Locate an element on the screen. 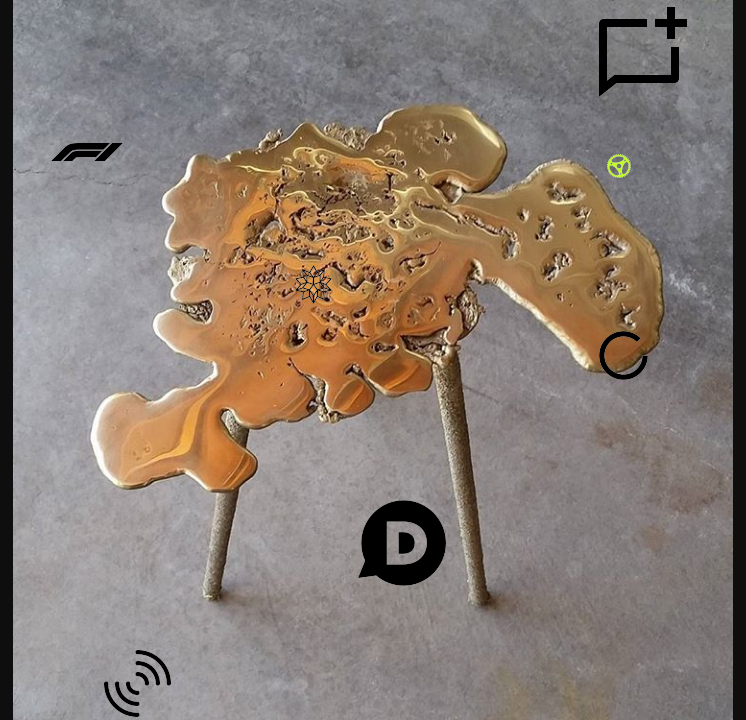 The height and width of the screenshot is (720, 746). start a new chat conversation is located at coordinates (639, 55).